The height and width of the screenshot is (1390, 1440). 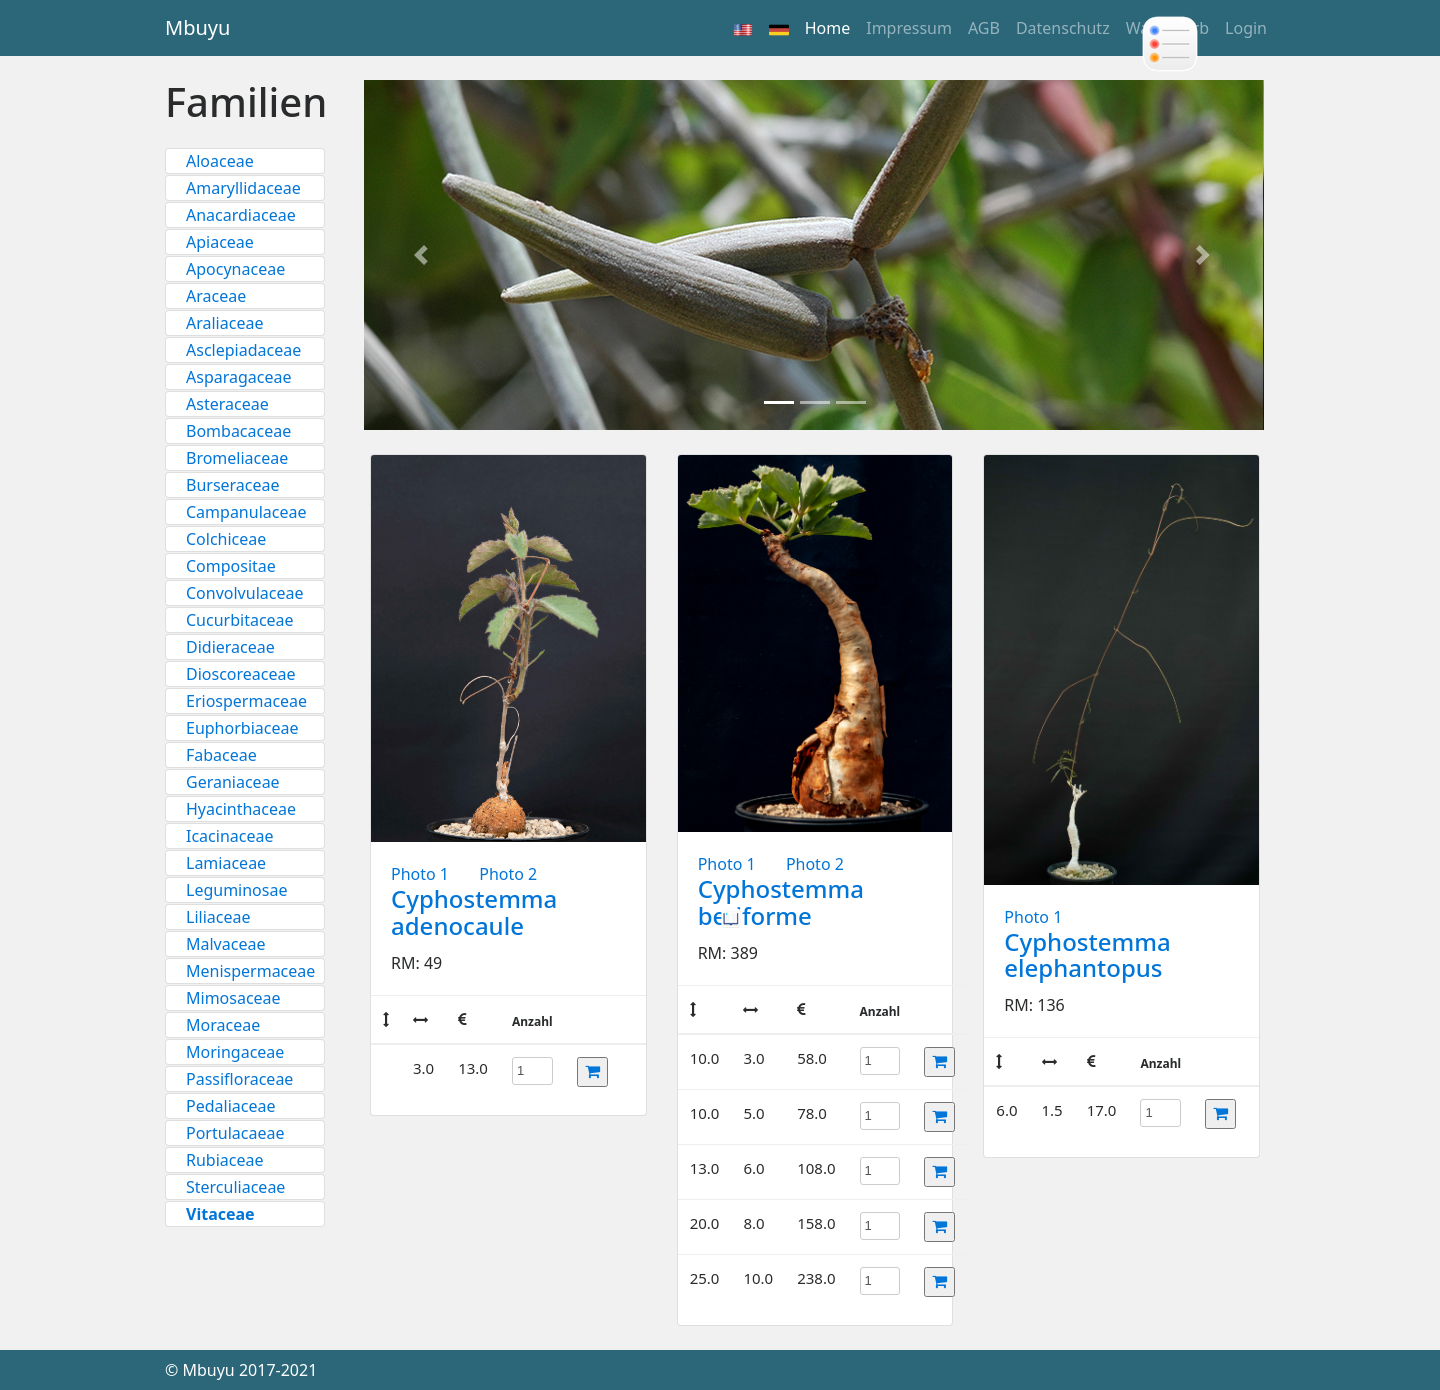 I want to click on open gnome to-do app, so click(x=1170, y=44).